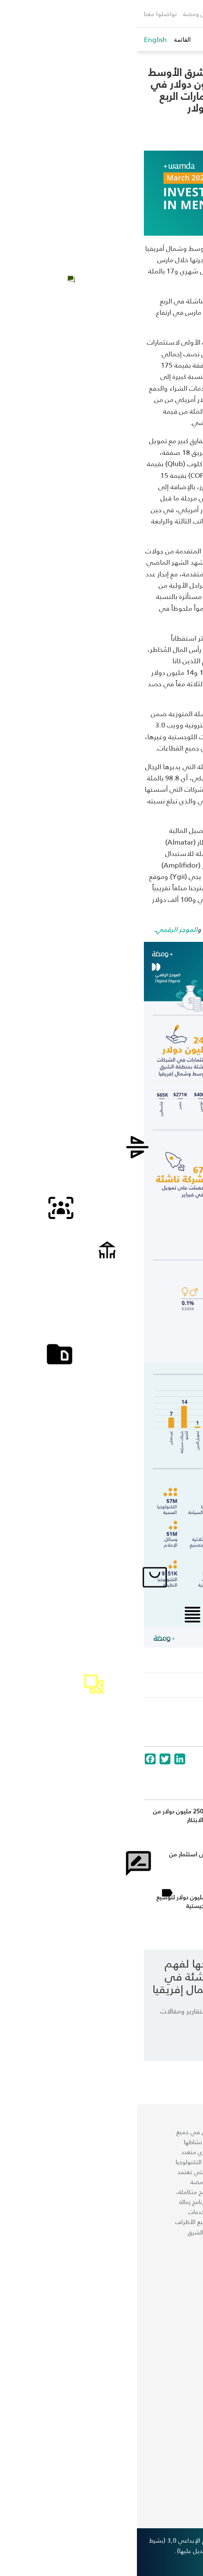 This screenshot has width=203, height=2576. I want to click on remove selected layer or element, so click(93, 1684).